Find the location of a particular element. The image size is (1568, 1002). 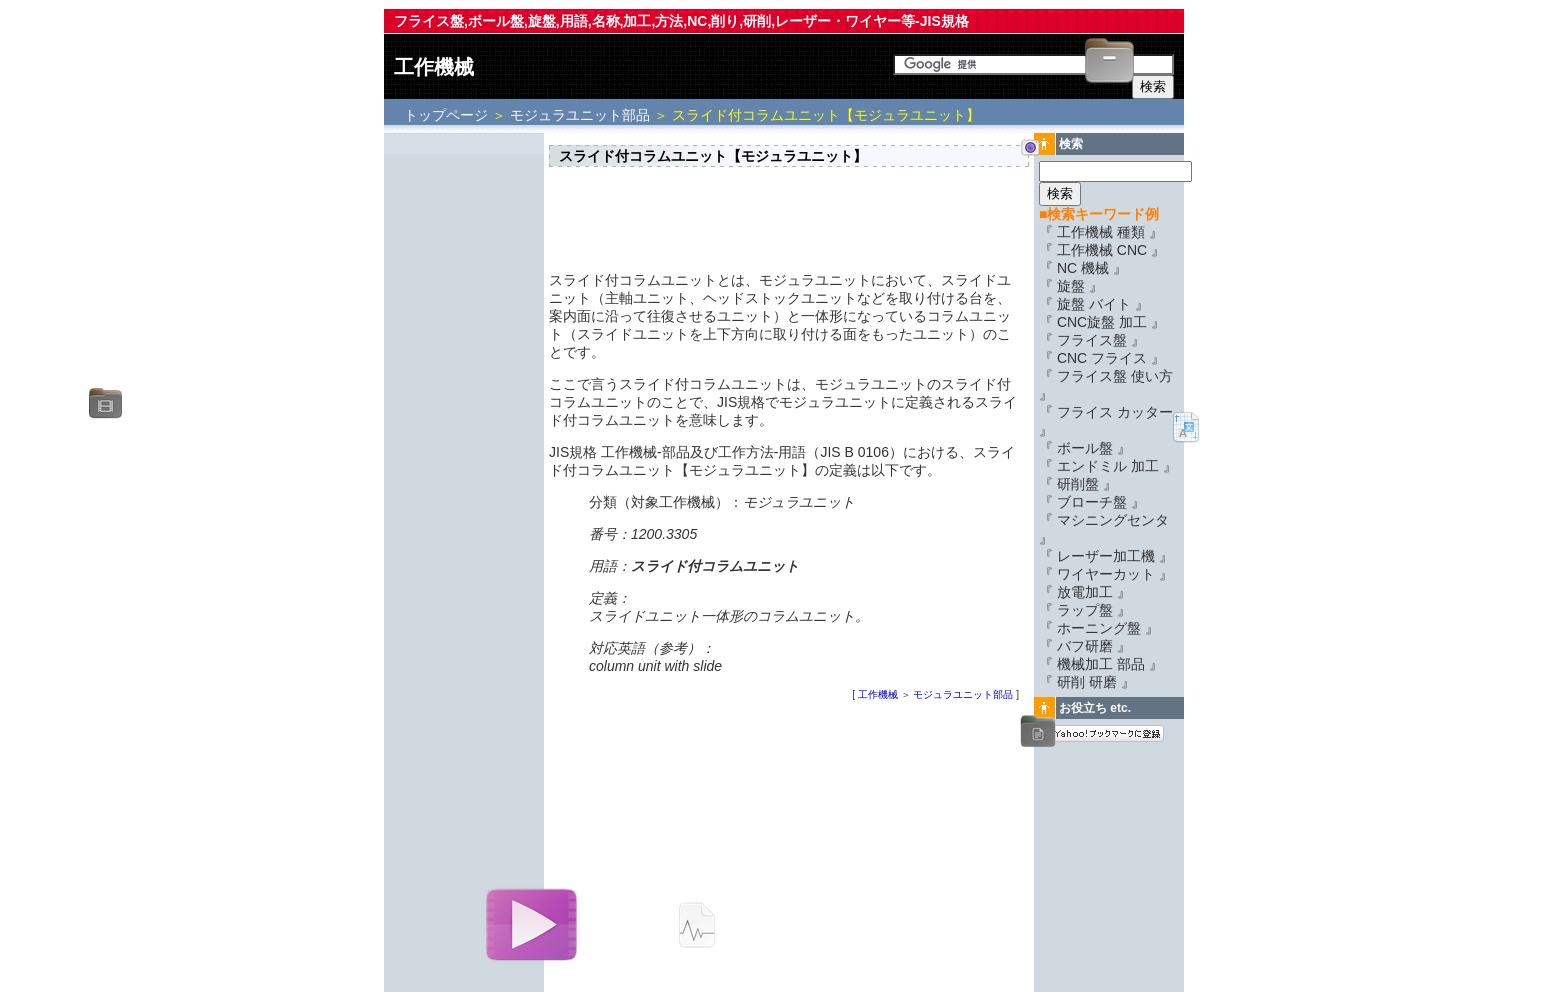

open file manager application is located at coordinates (1109, 60).